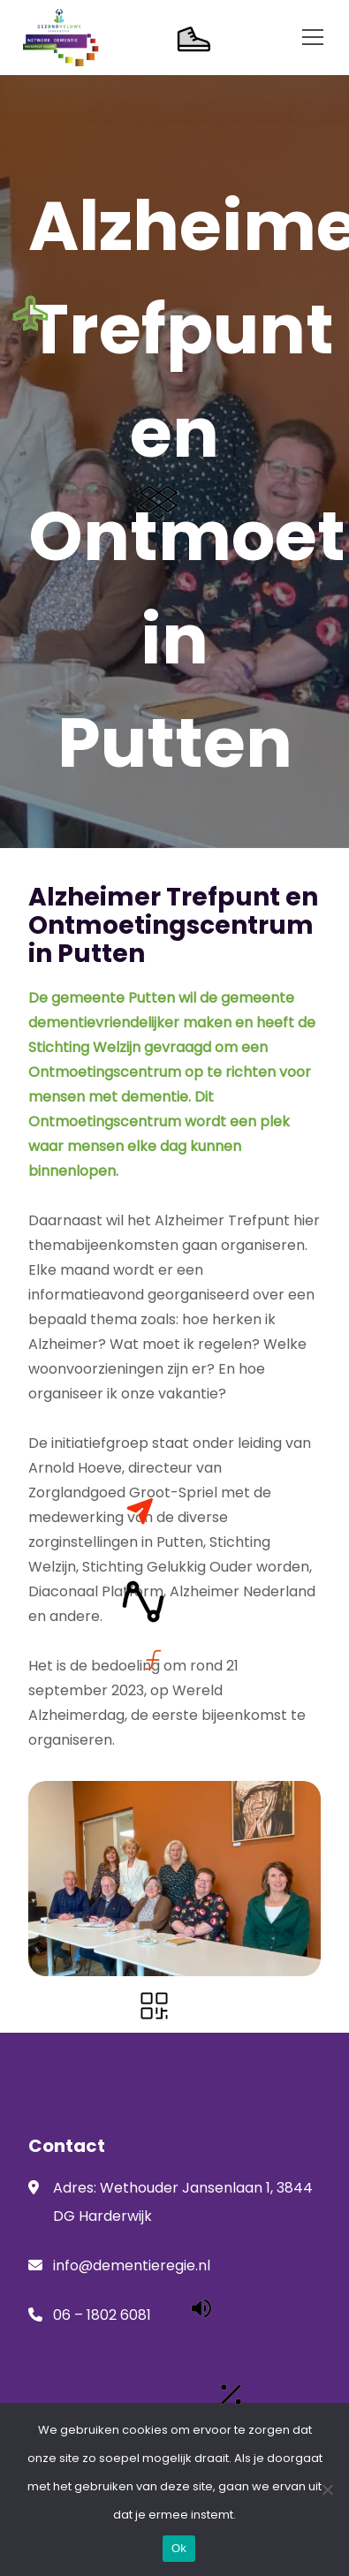  What do you see at coordinates (158, 500) in the screenshot?
I see `open dropbox cloud storage` at bounding box center [158, 500].